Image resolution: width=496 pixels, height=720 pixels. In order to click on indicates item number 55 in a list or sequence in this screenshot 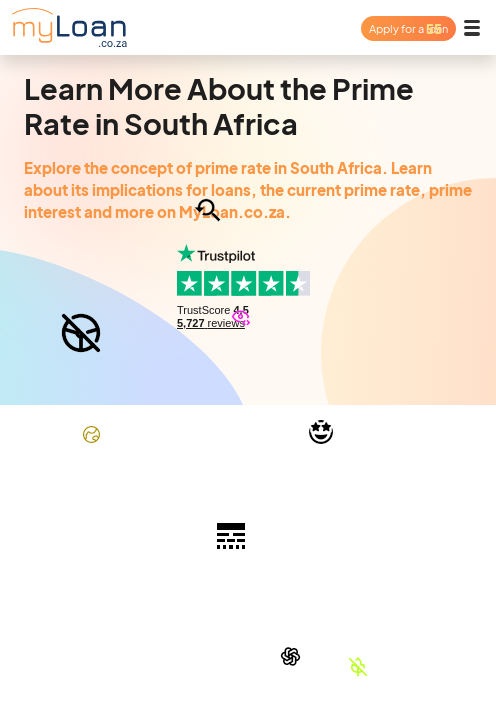, I will do `click(434, 29)`.